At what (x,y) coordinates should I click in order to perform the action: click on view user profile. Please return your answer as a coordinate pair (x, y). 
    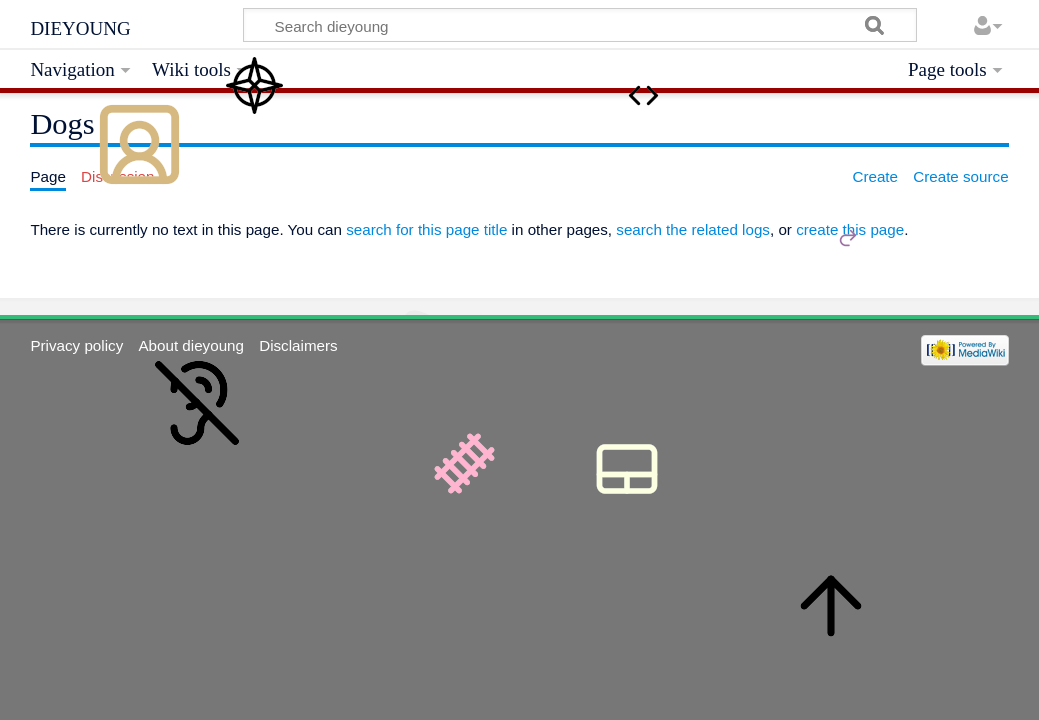
    Looking at the image, I should click on (139, 144).